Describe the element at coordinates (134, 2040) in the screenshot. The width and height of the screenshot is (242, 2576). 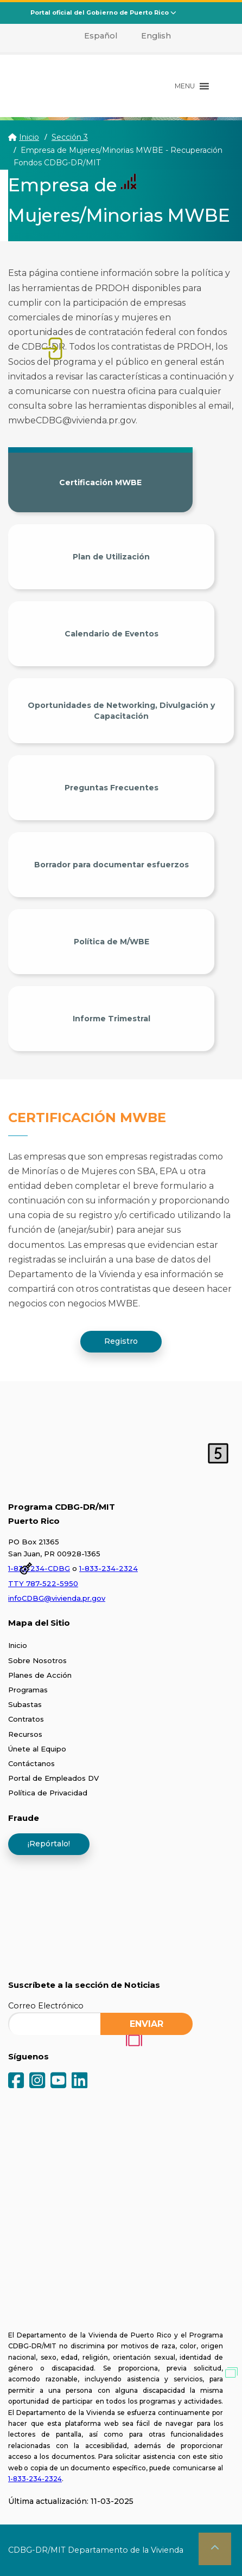
I see `start a slideshow presentation` at that location.